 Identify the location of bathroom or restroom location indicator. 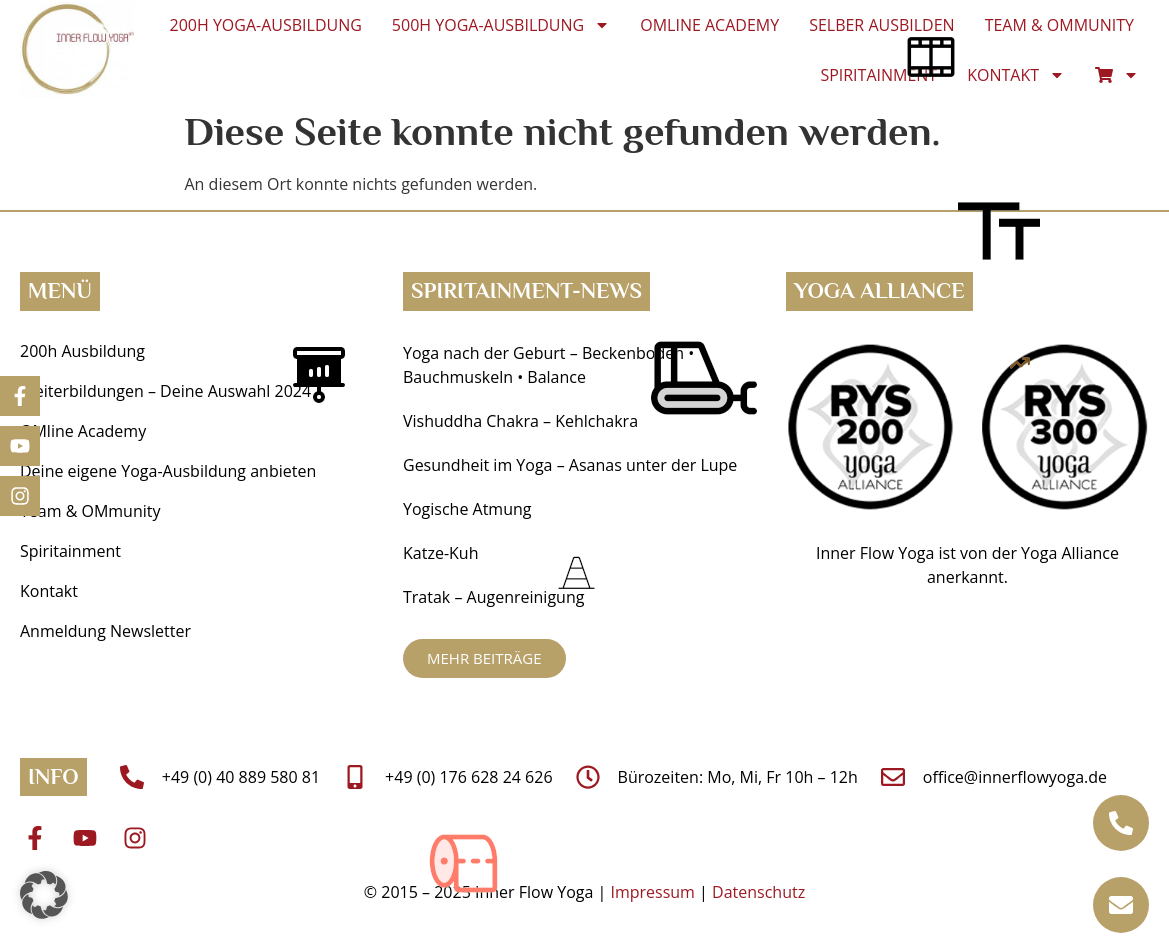
(463, 863).